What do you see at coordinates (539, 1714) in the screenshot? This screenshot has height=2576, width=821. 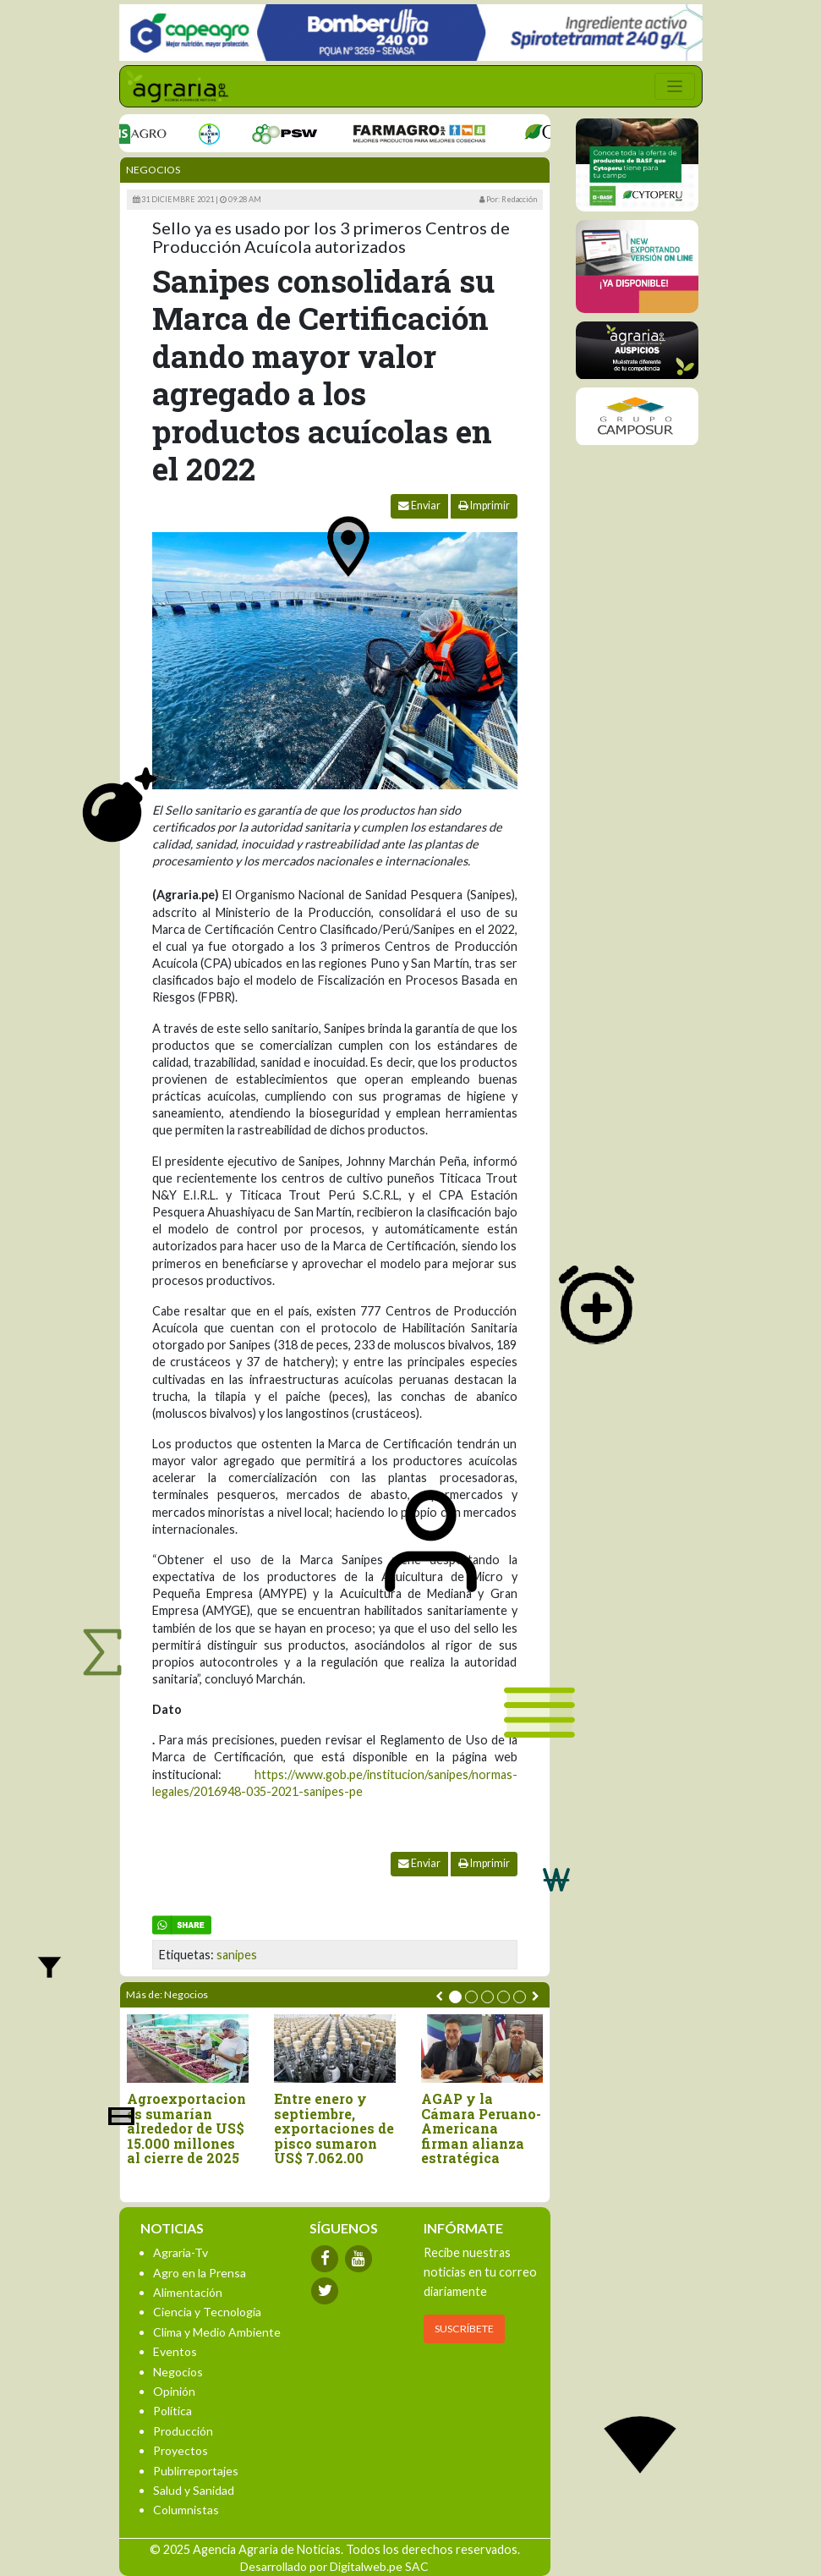 I see `justify text alignment` at bounding box center [539, 1714].